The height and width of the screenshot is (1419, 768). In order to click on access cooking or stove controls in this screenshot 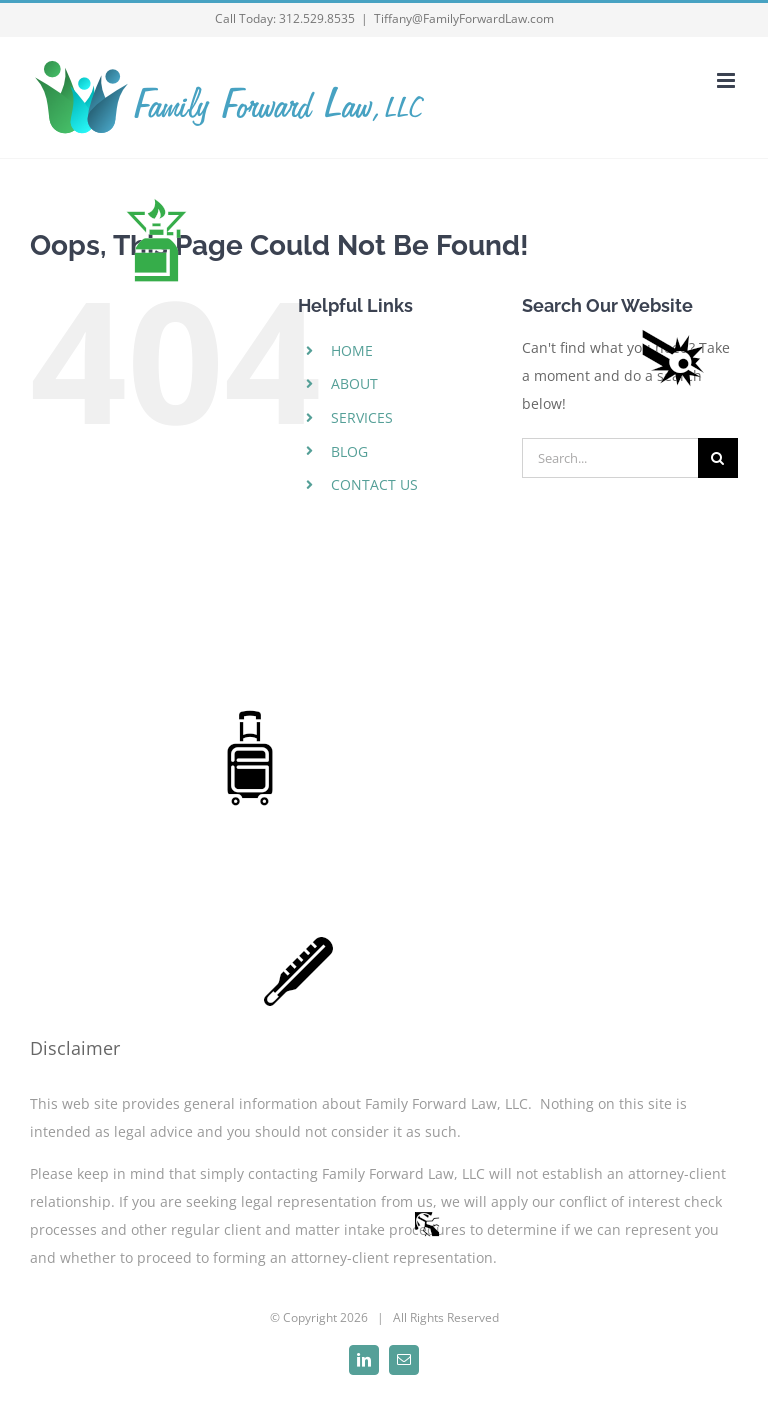, I will do `click(156, 239)`.